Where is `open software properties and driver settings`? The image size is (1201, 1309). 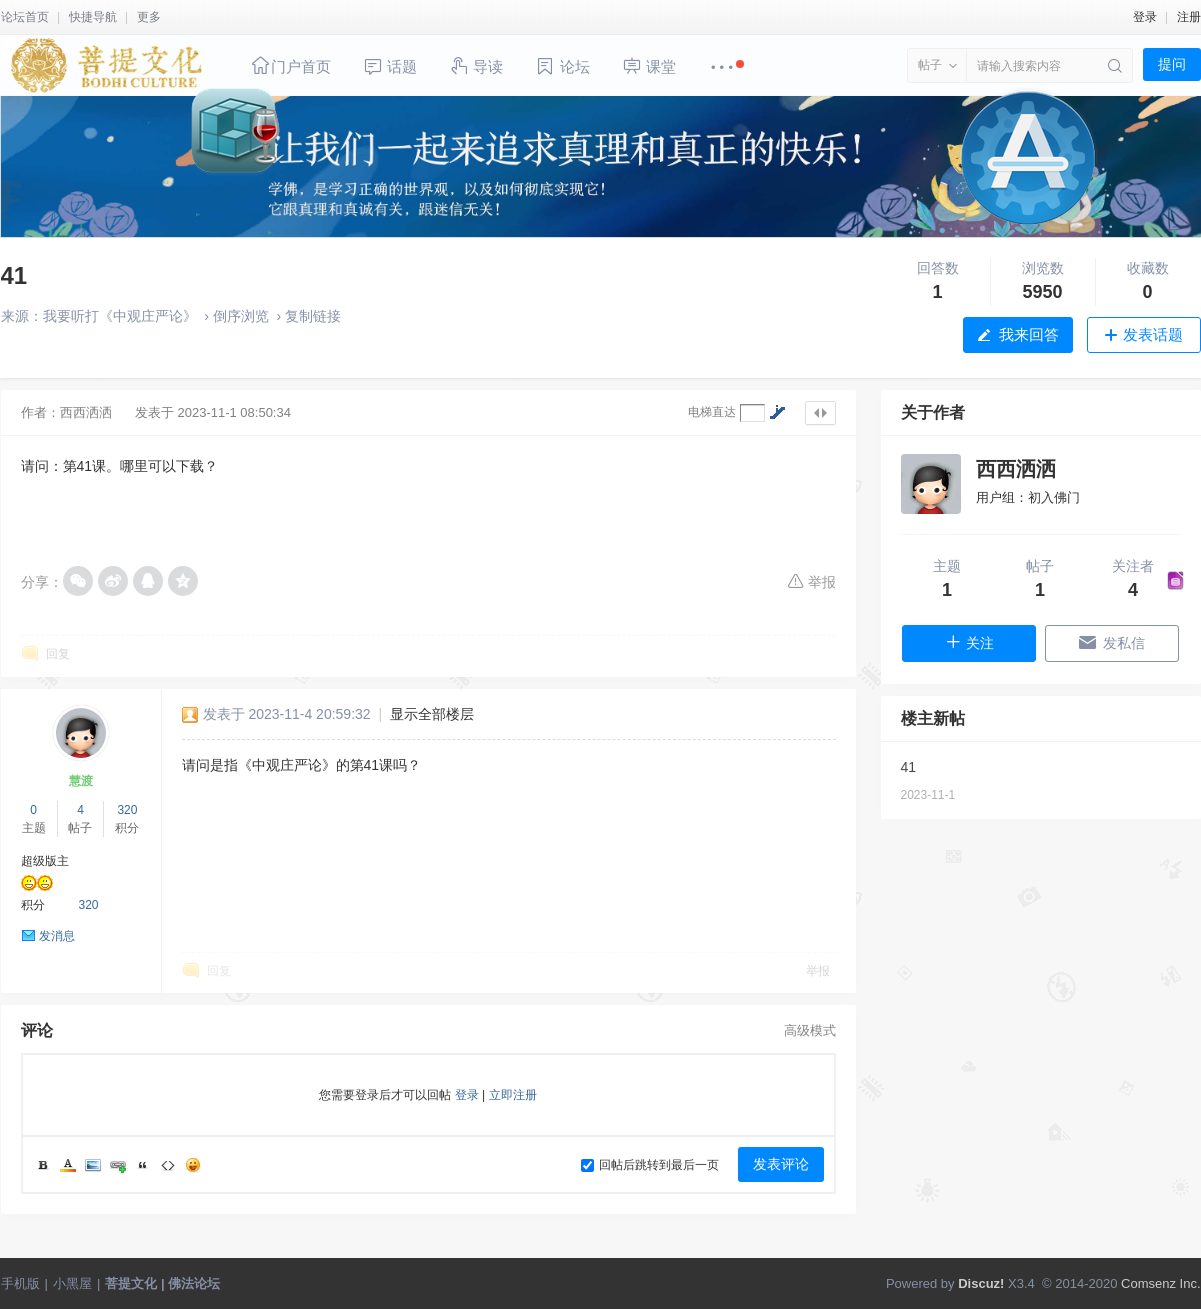 open software properties and driver settings is located at coordinates (1028, 158).